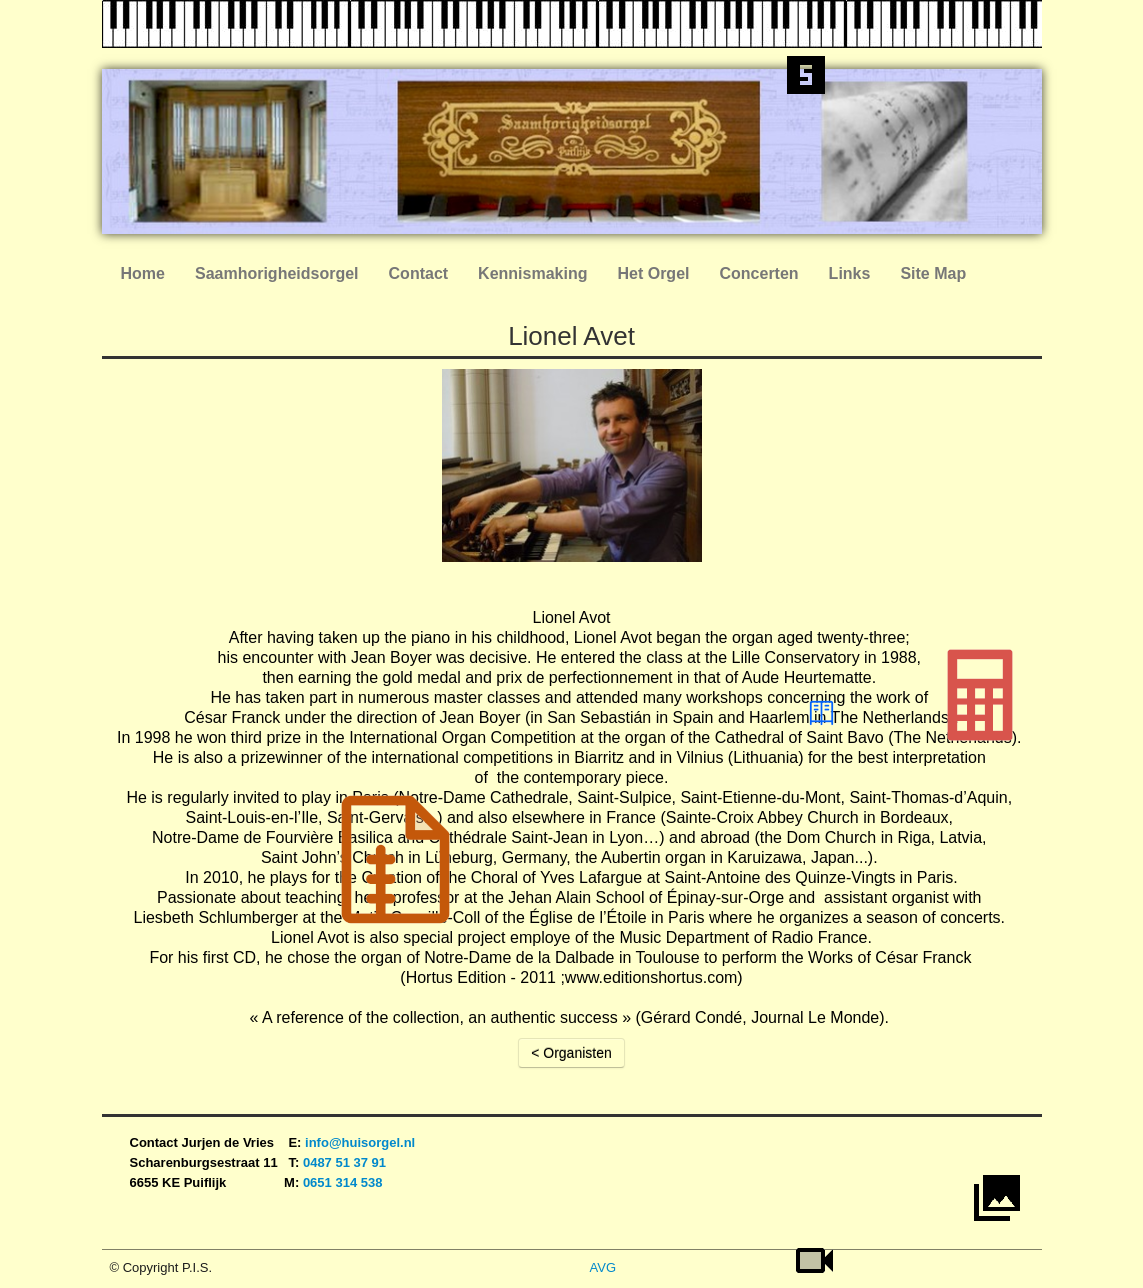 The height and width of the screenshot is (1288, 1143). Describe the element at coordinates (814, 1260) in the screenshot. I see `start a video call` at that location.